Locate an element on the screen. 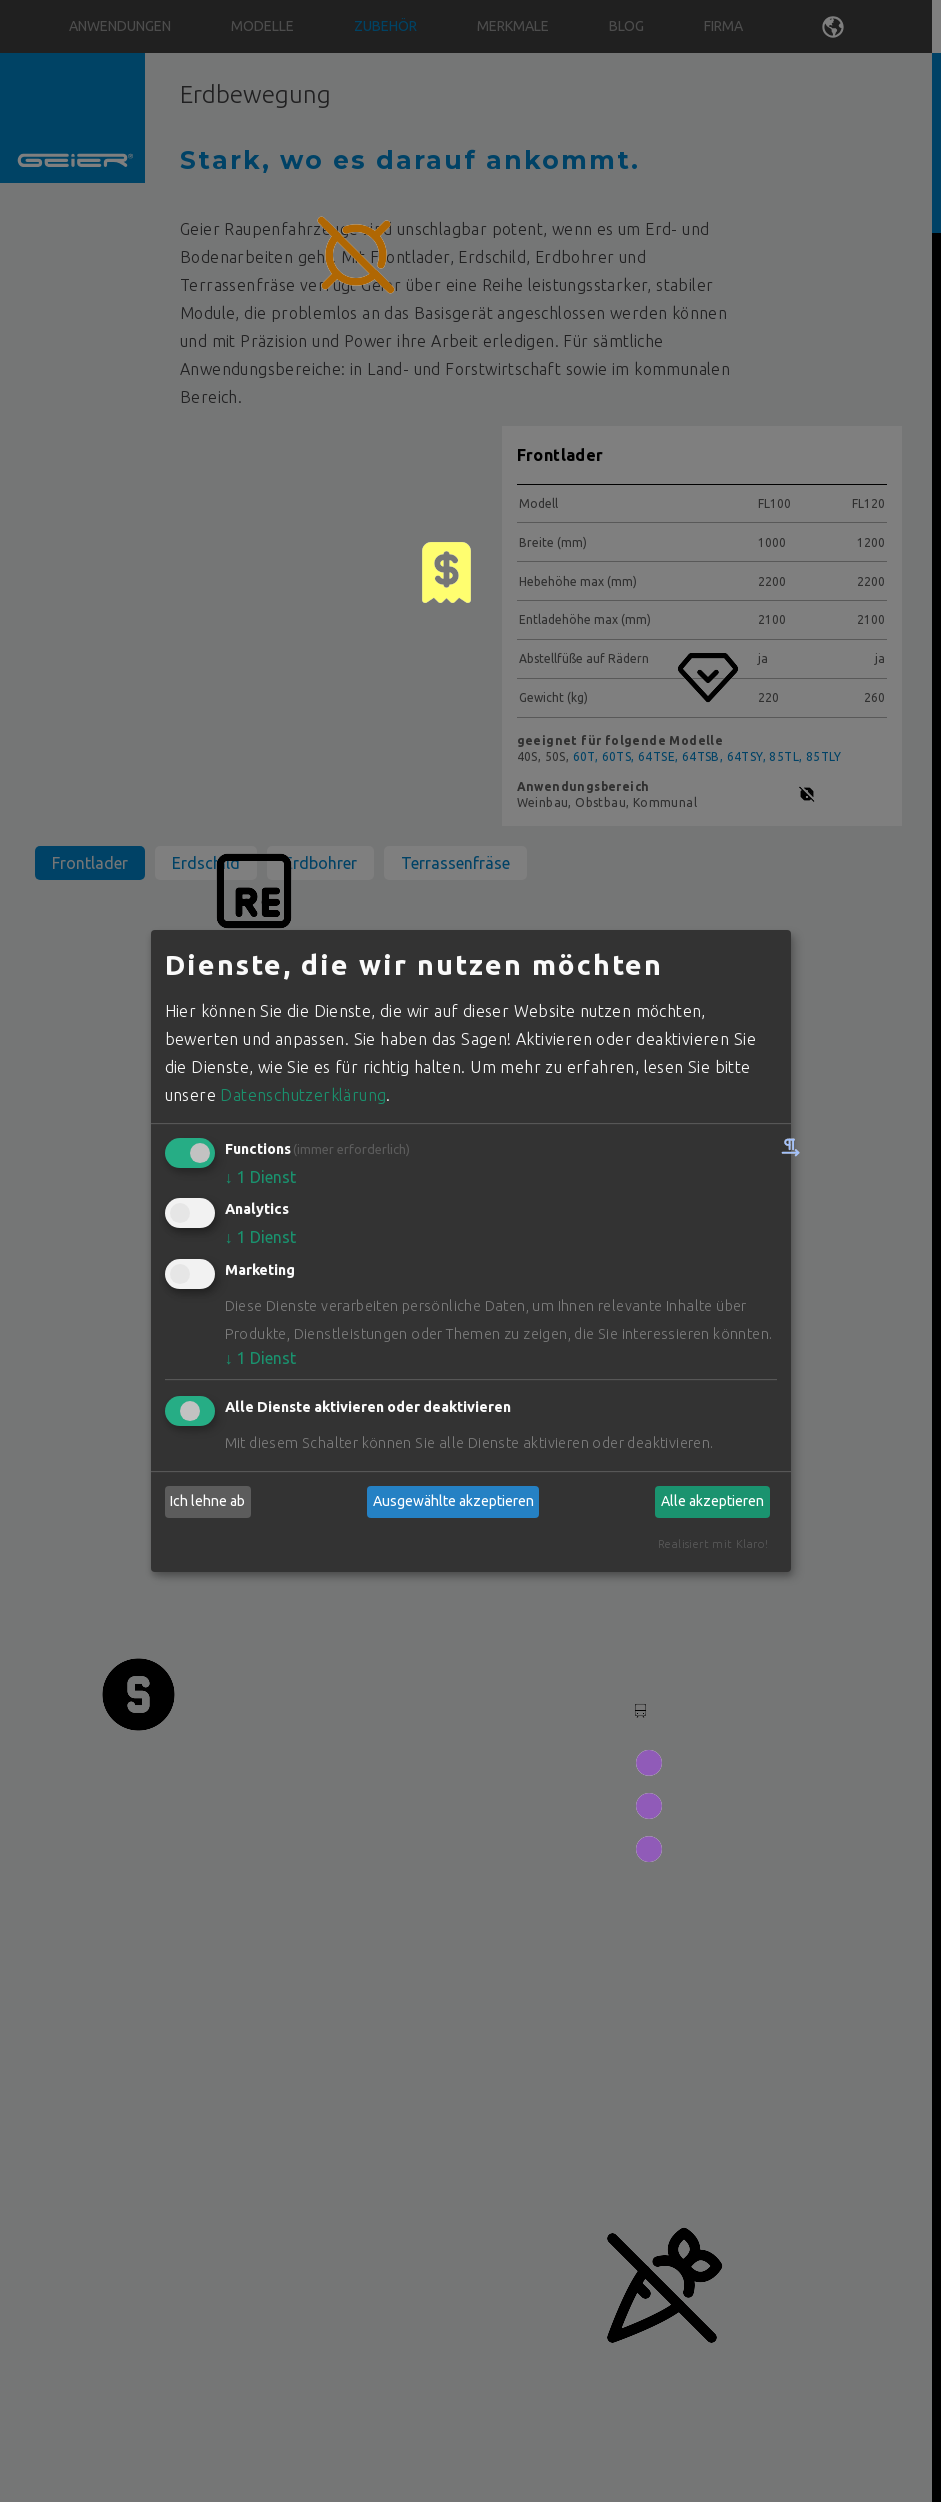 The width and height of the screenshot is (941, 2502). ReasonML programming language logo is located at coordinates (254, 891).